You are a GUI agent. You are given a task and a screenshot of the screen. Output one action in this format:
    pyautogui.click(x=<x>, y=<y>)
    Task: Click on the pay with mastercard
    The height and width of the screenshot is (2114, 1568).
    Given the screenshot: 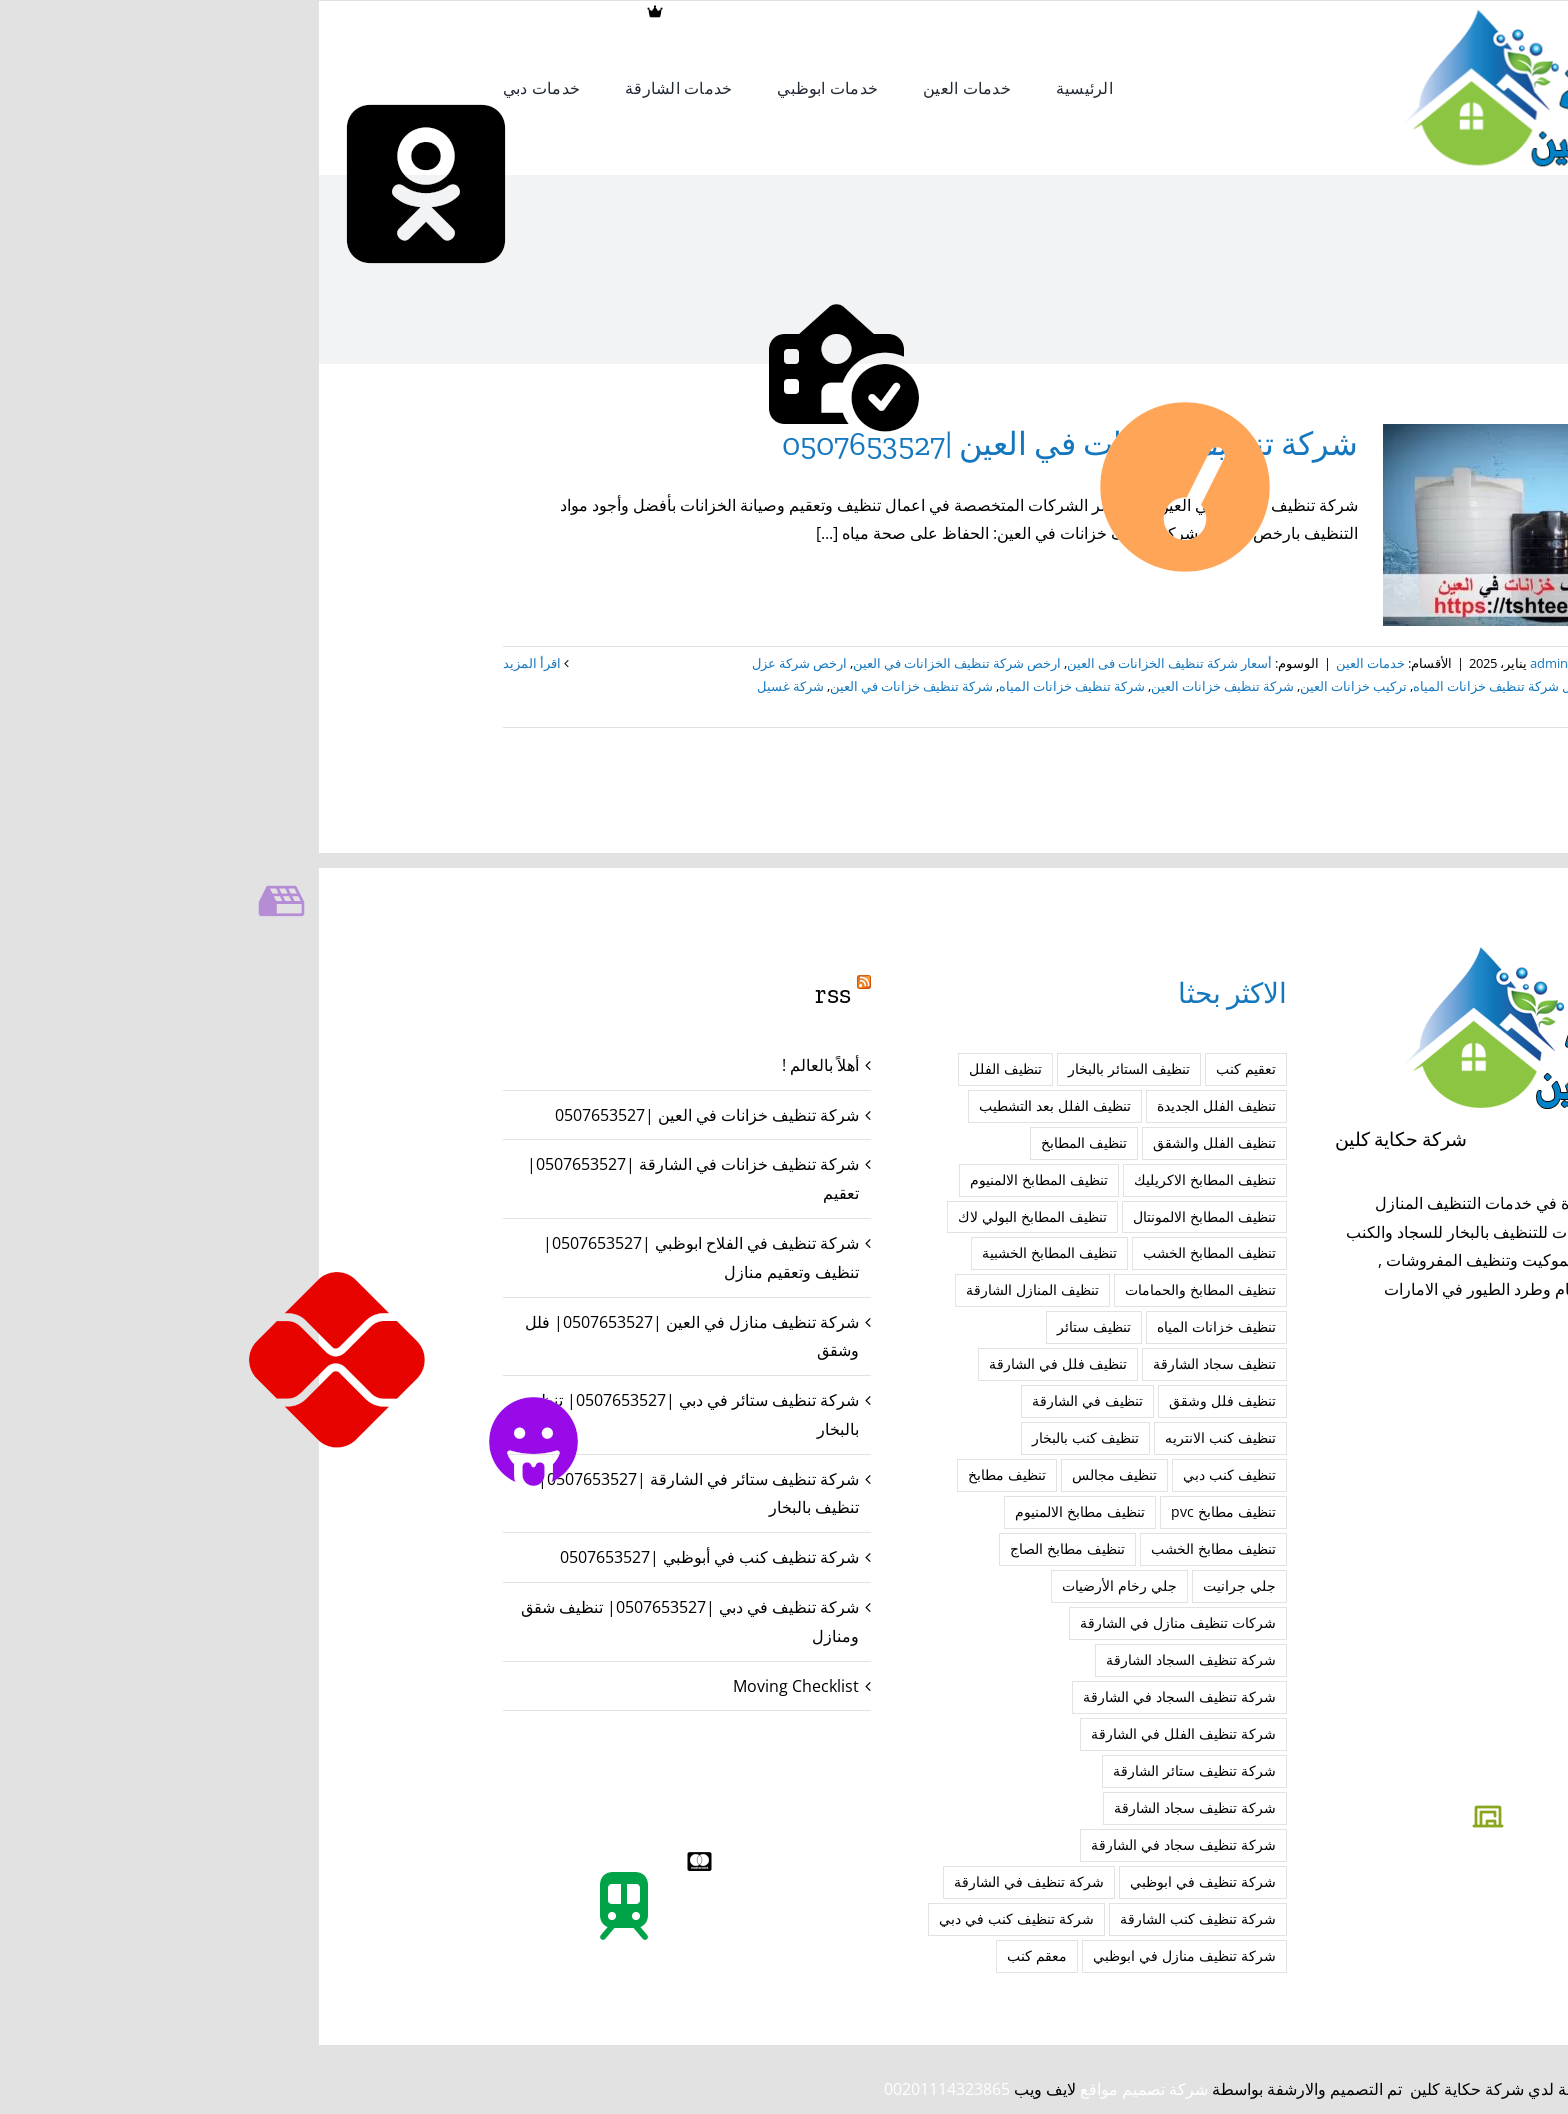 What is the action you would take?
    pyautogui.click(x=699, y=1861)
    